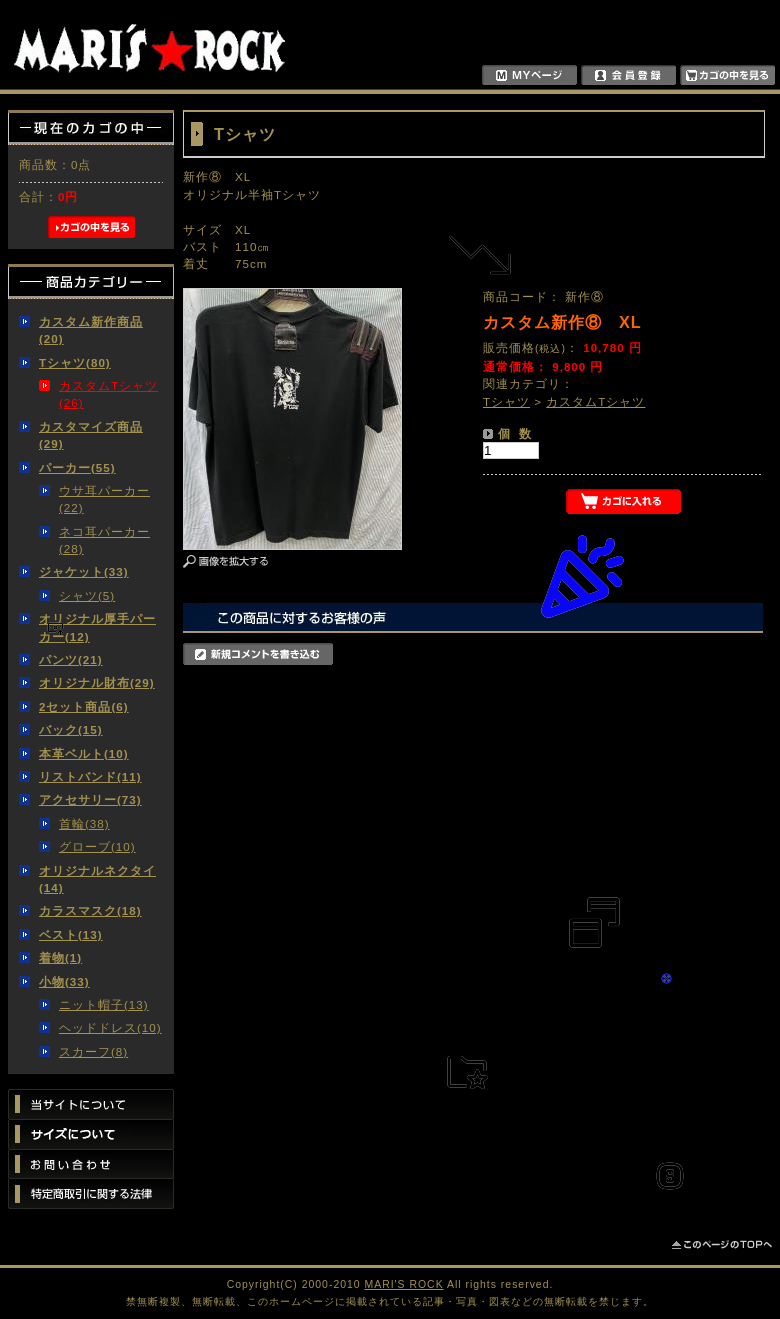  Describe the element at coordinates (480, 255) in the screenshot. I see `indicates a downward trend or decline in data` at that location.